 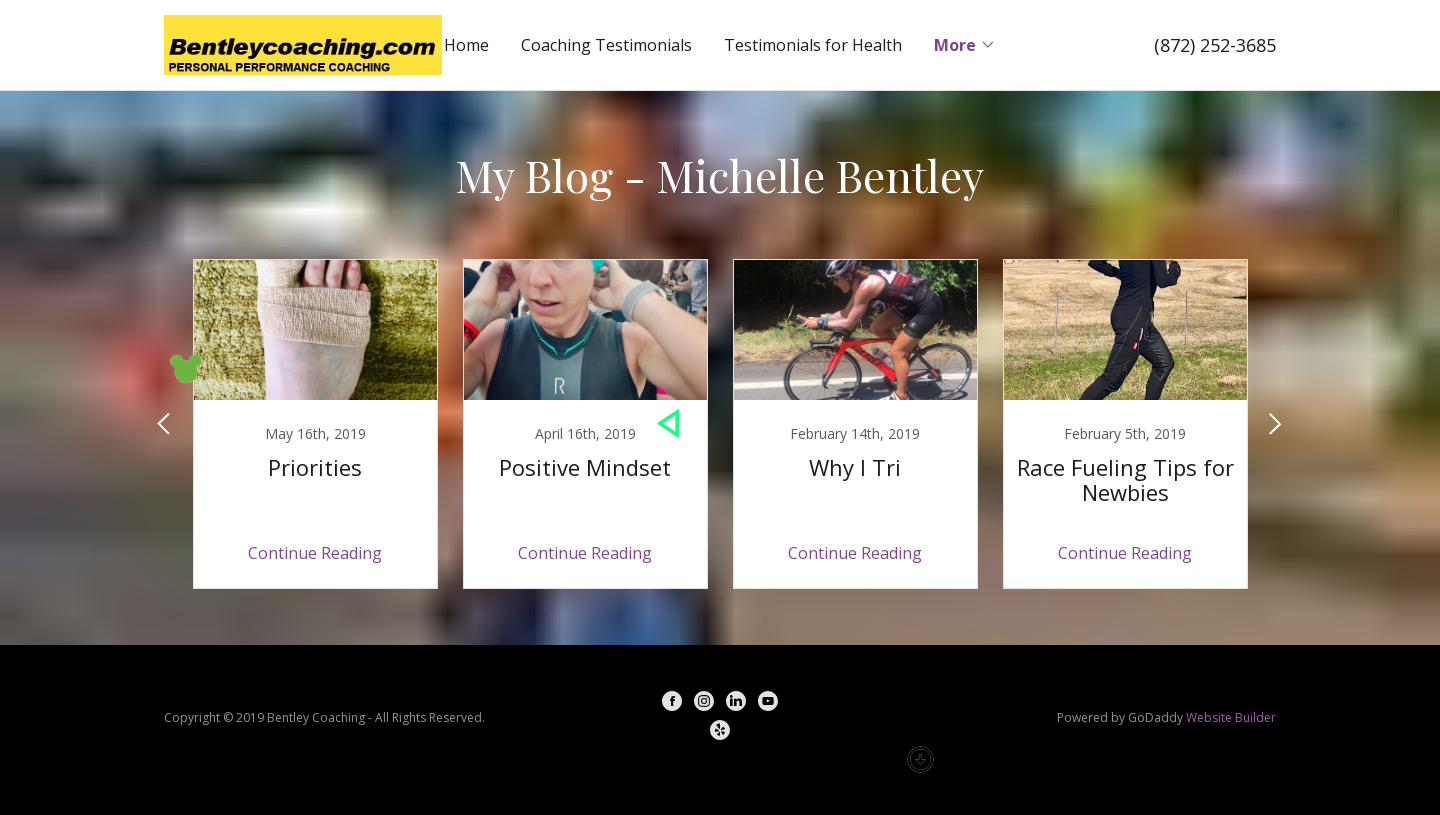 I want to click on download a file or content, so click(x=920, y=759).